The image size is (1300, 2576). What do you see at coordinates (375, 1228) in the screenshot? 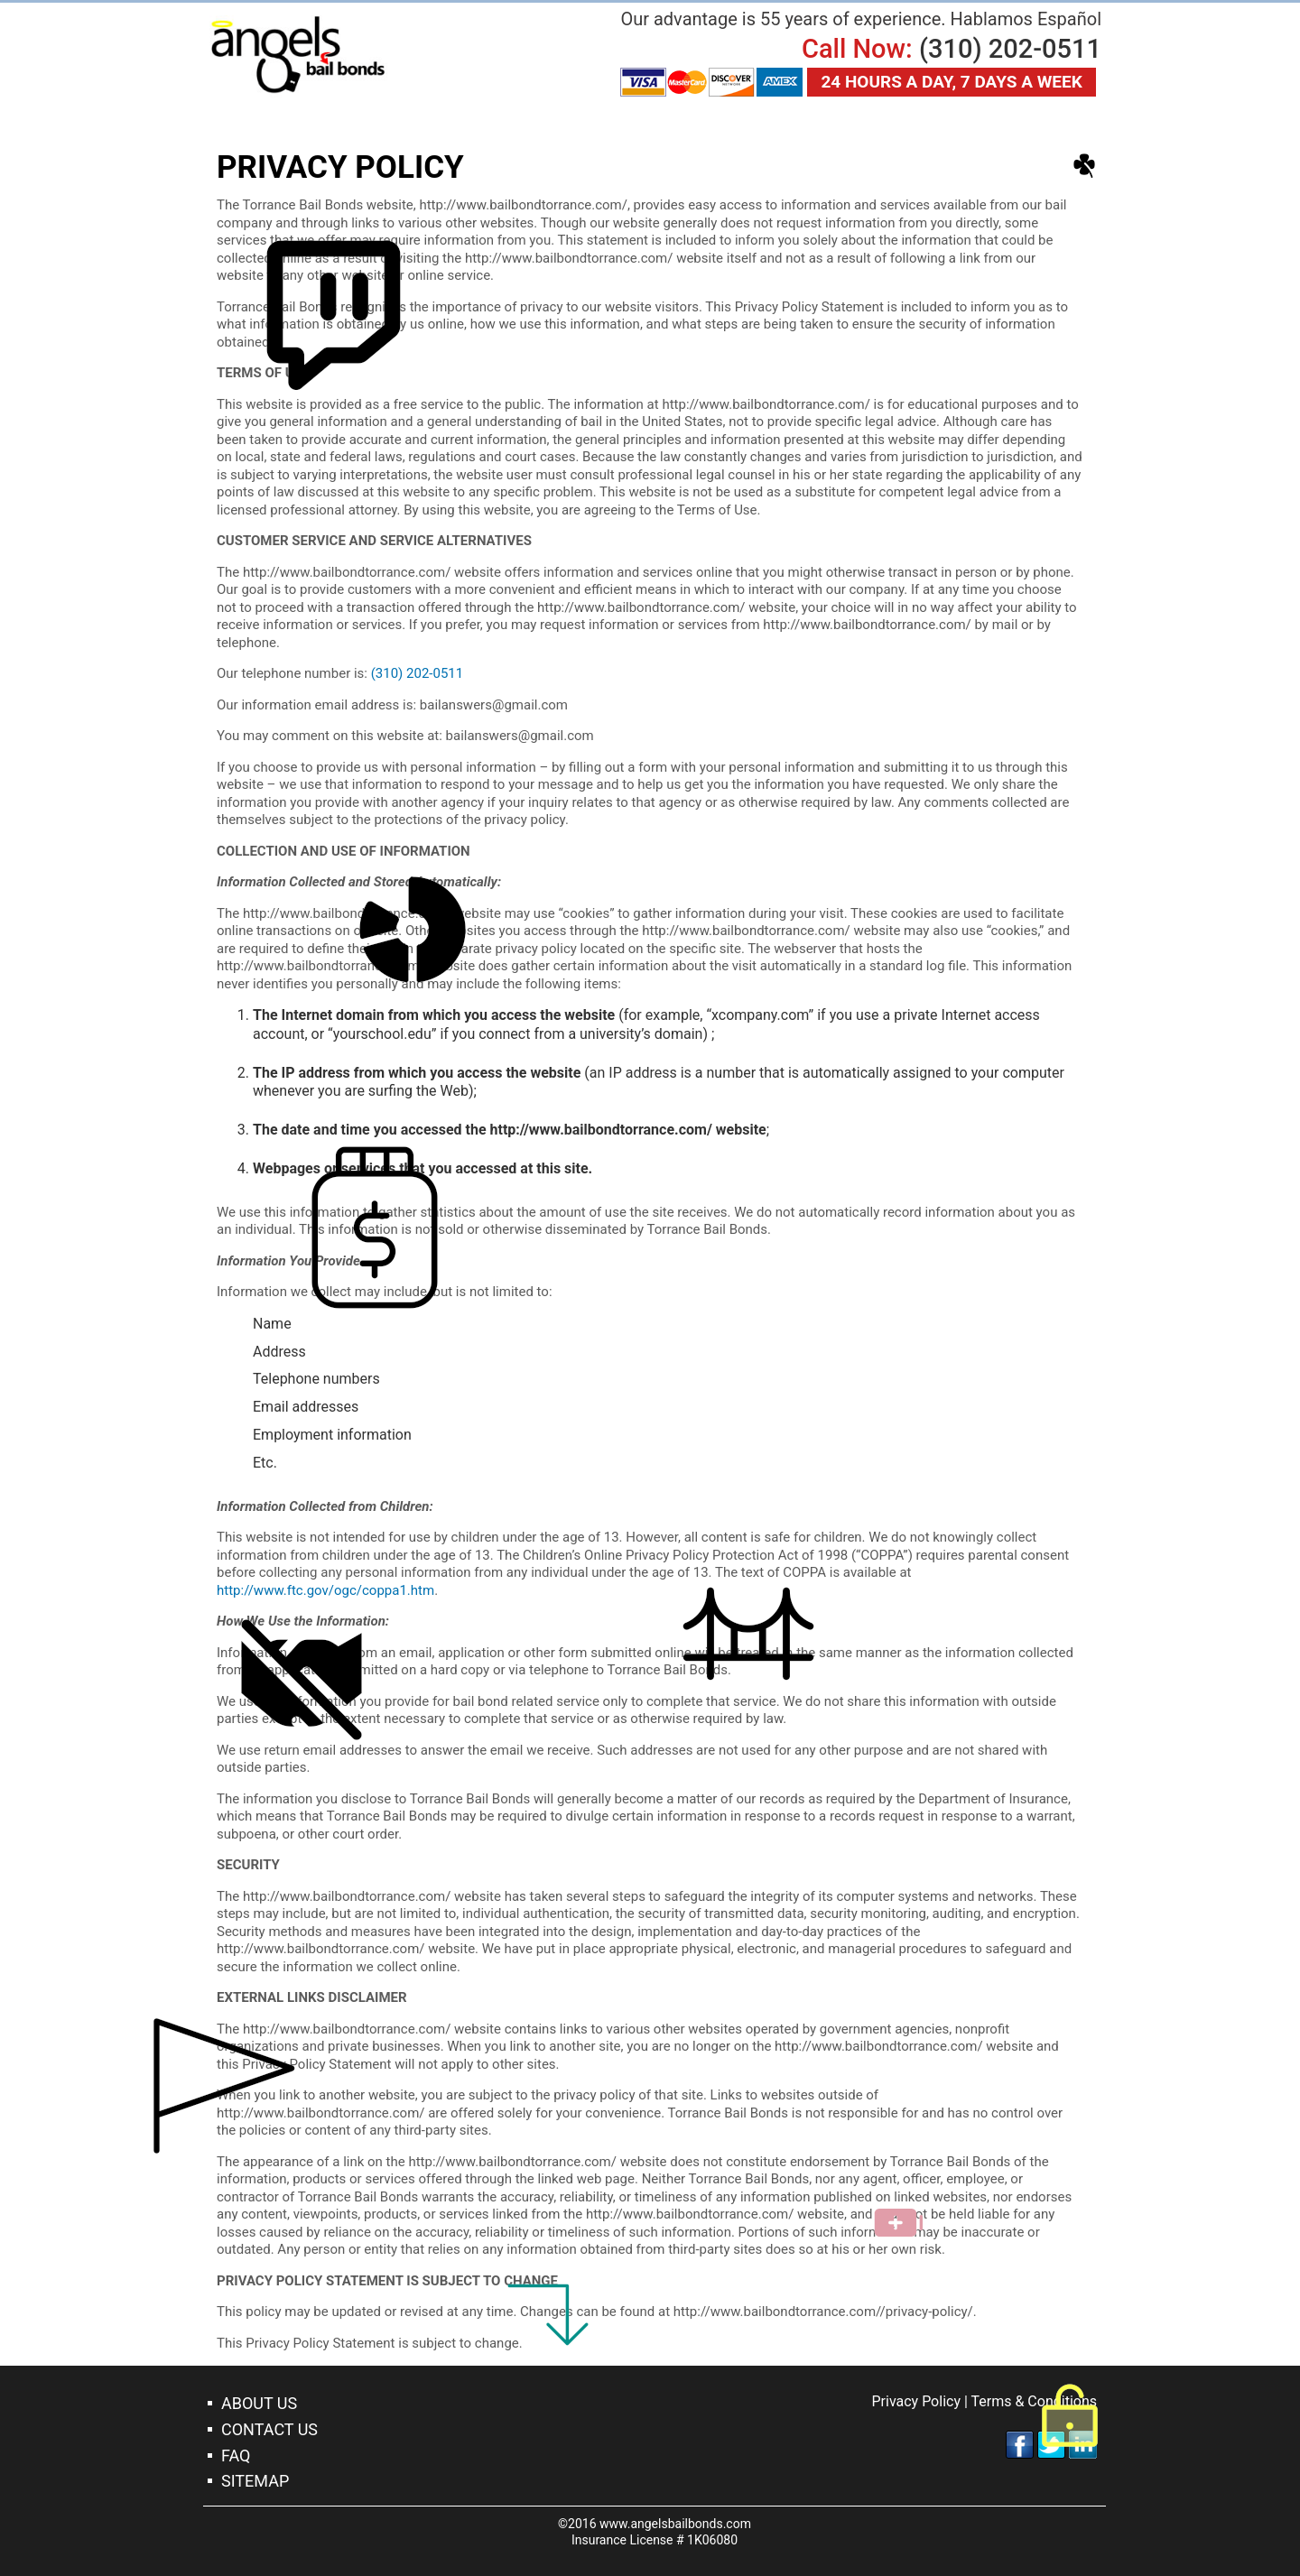
I see `send a tip or donation` at bounding box center [375, 1228].